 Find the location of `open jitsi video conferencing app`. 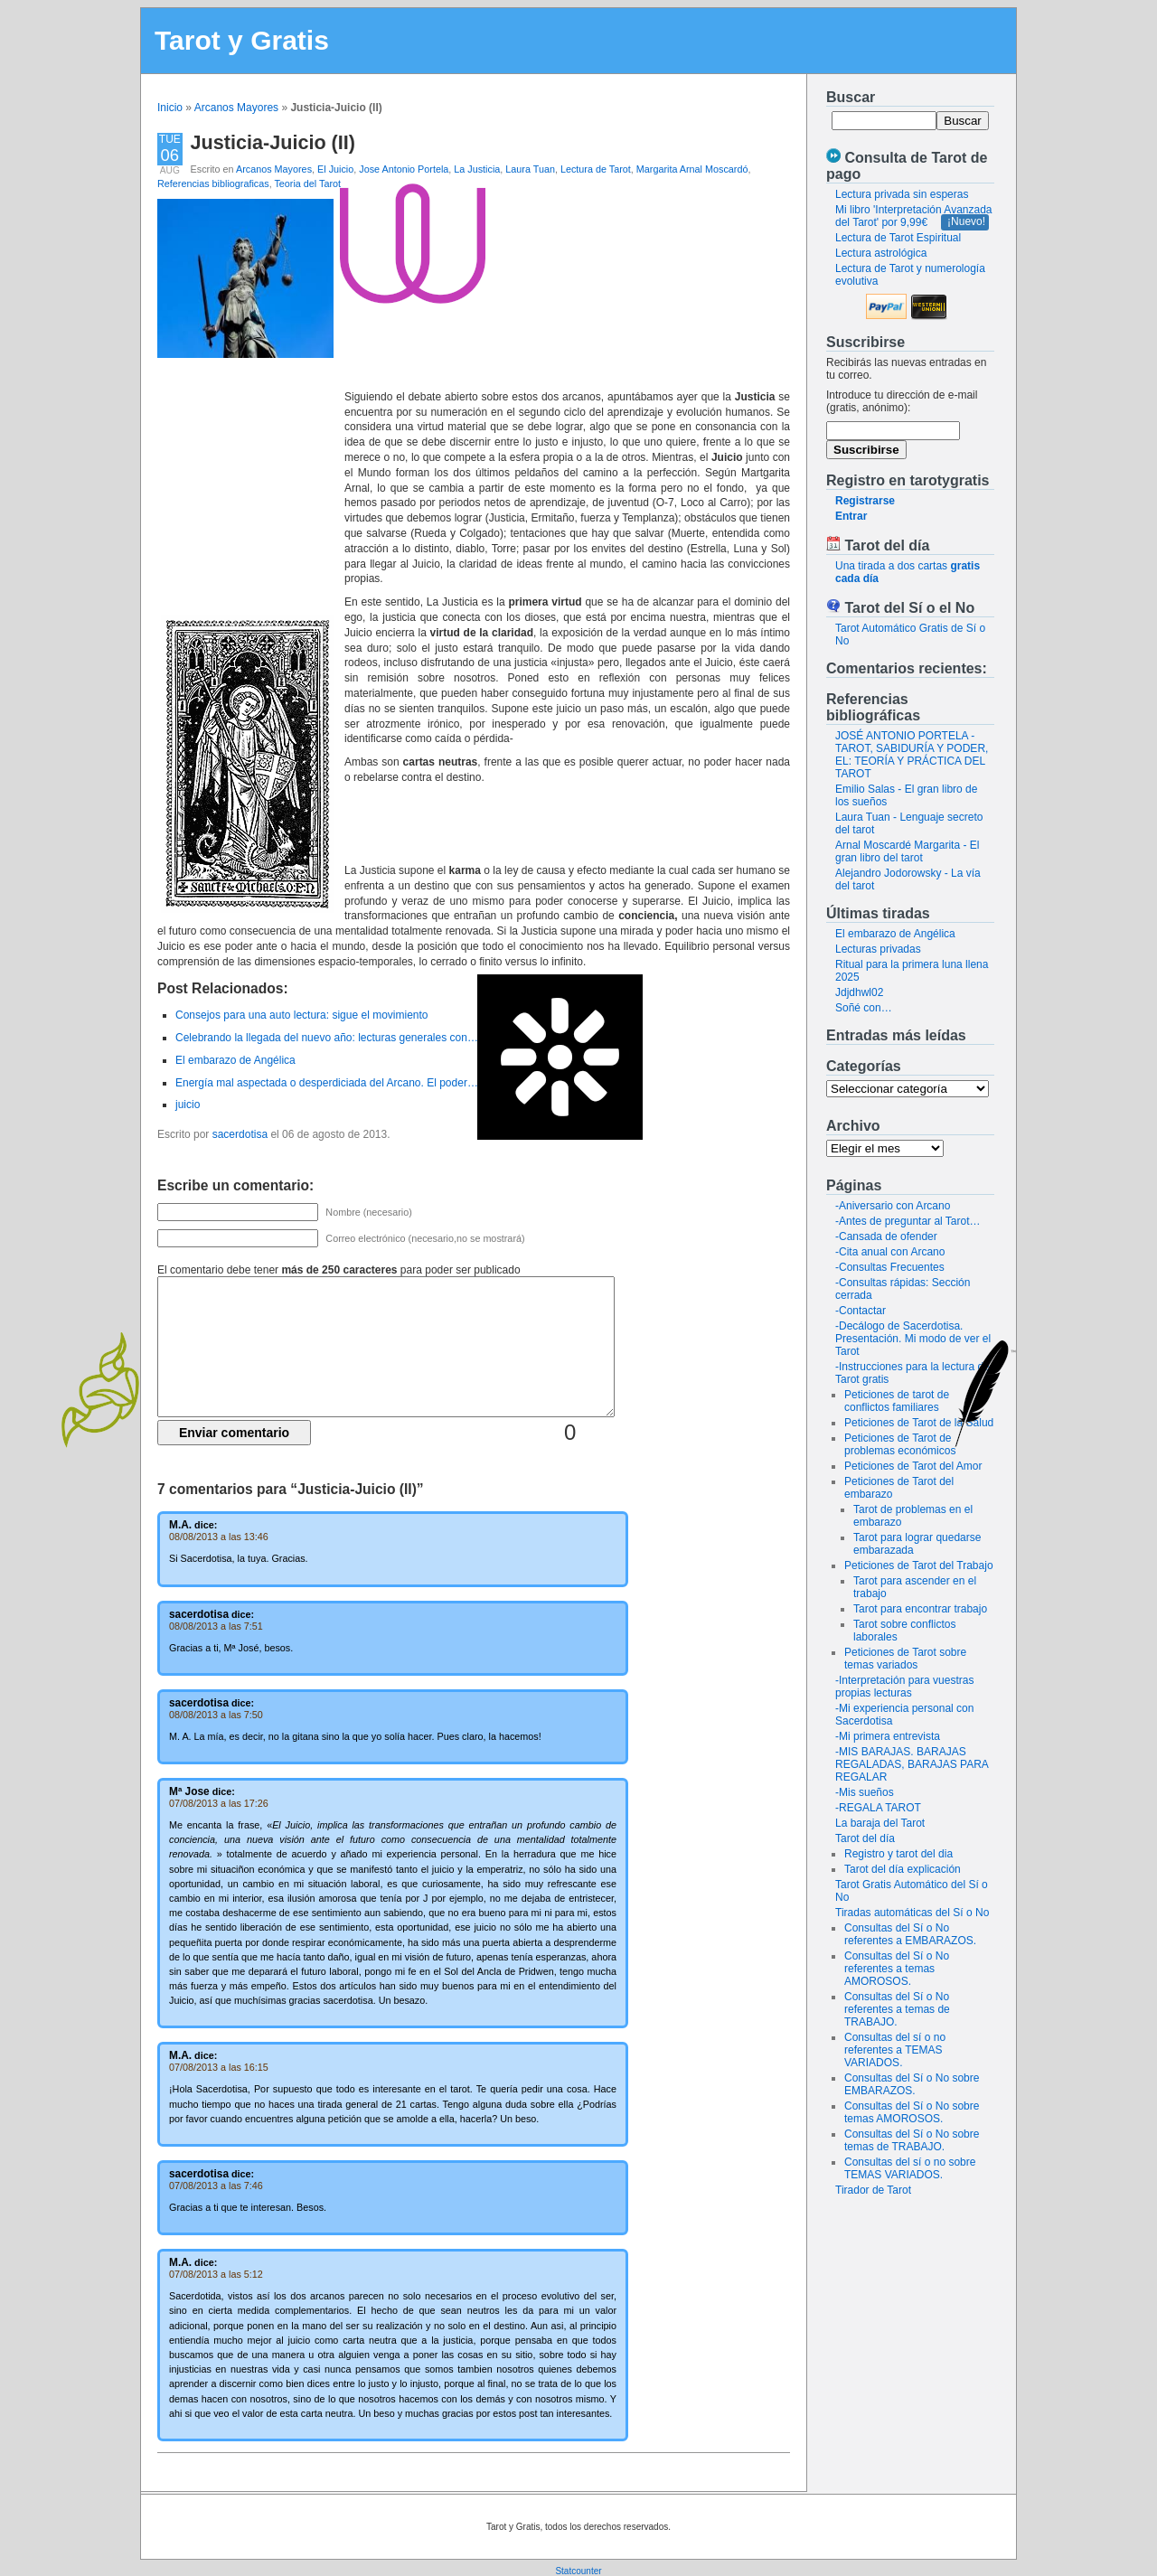

open jitsi video conferencing app is located at coordinates (100, 1390).